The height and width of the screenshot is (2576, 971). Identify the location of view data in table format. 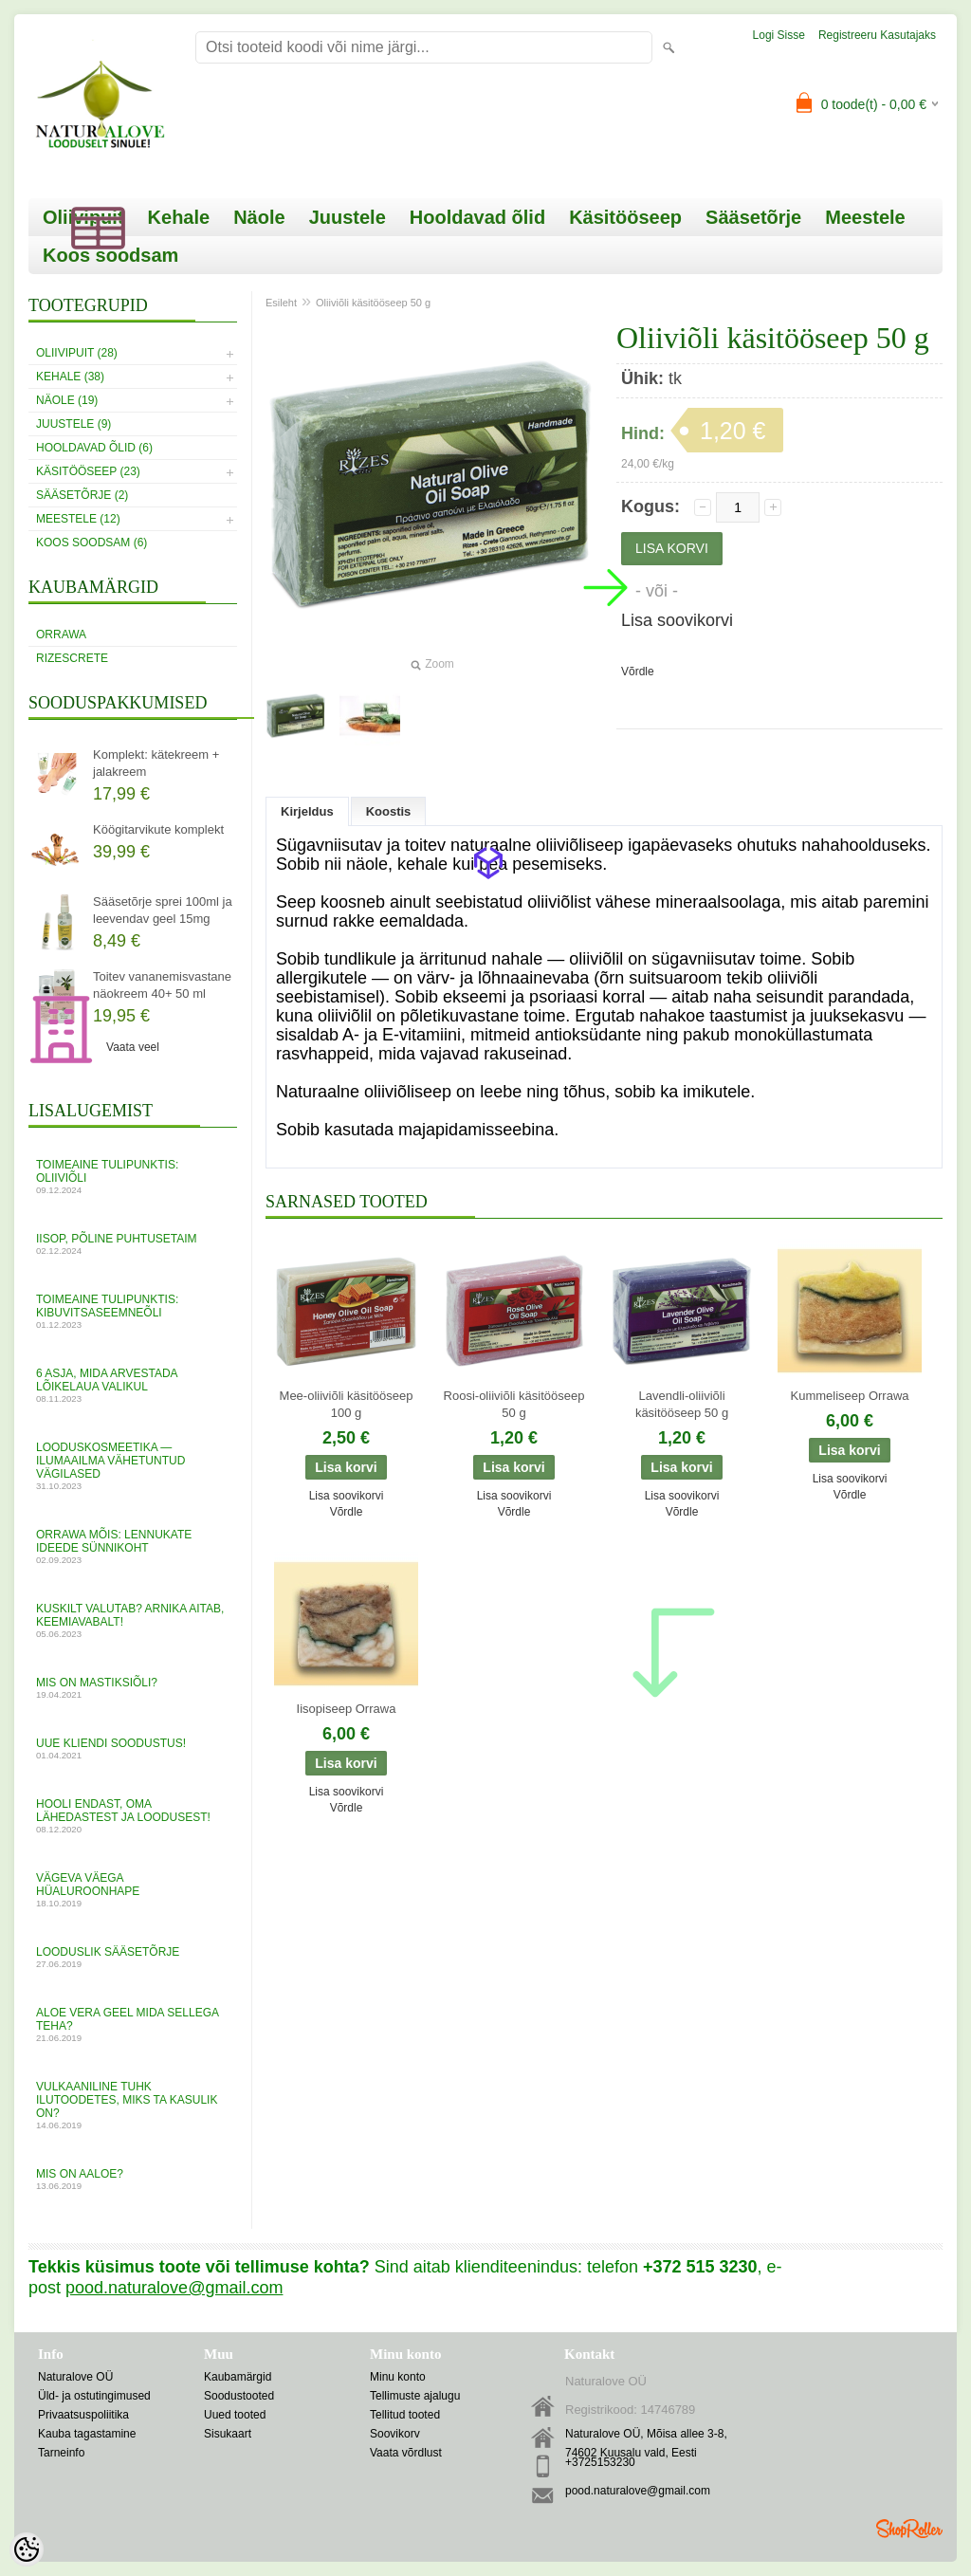
(98, 228).